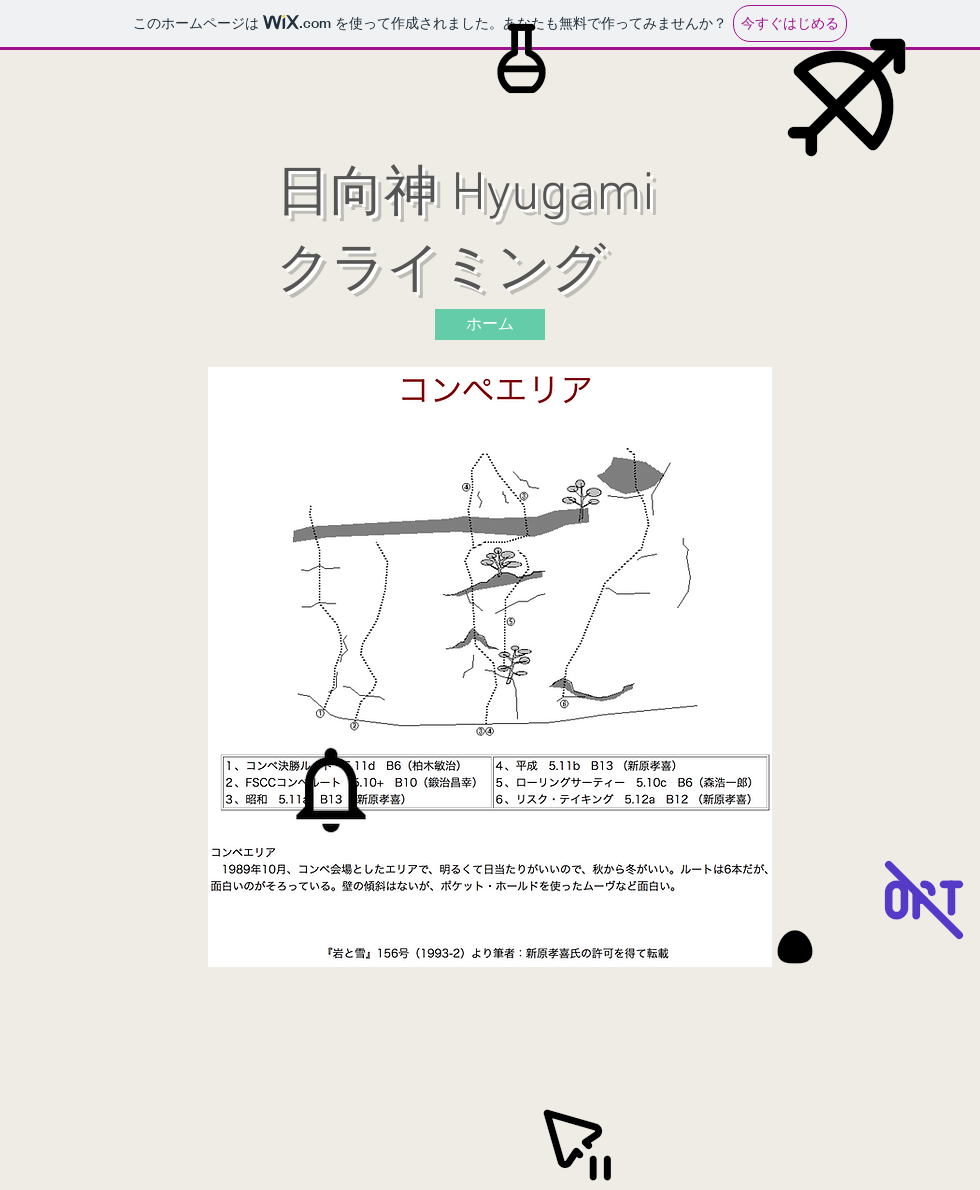 The width and height of the screenshot is (980, 1190). I want to click on view your notifications, so click(331, 789).